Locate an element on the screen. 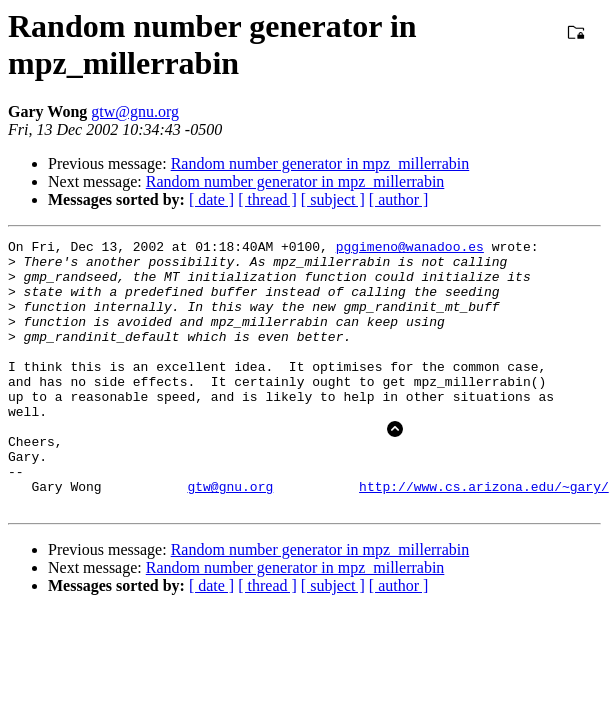 The width and height of the screenshot is (609, 720). access a password-protected folder is located at coordinates (576, 32).